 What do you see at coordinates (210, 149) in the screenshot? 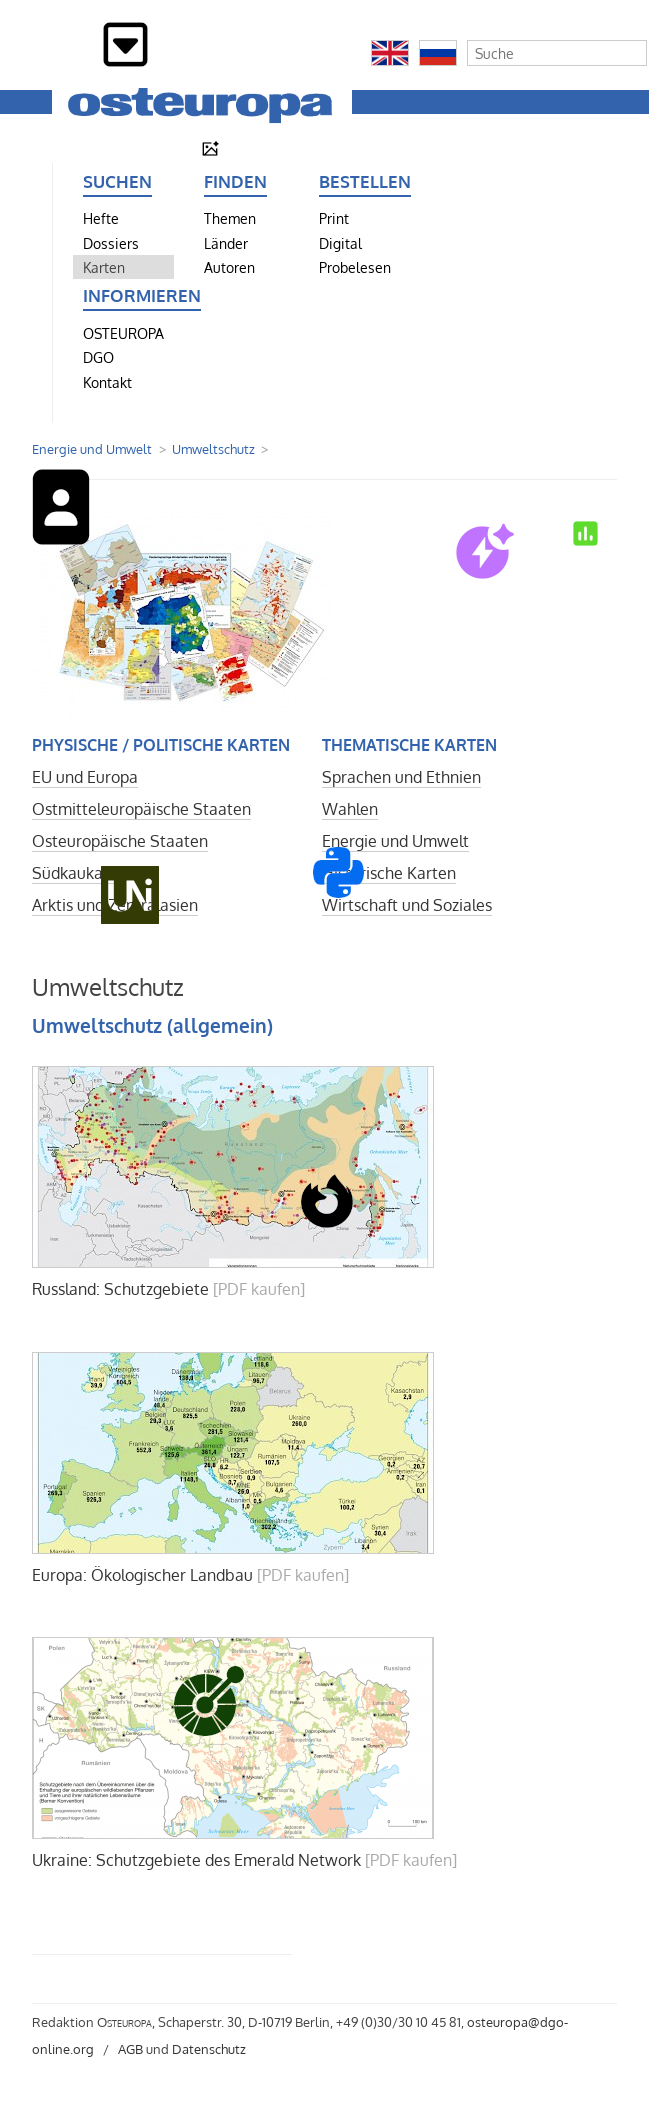
I see `generate or enhance an image using AI` at bounding box center [210, 149].